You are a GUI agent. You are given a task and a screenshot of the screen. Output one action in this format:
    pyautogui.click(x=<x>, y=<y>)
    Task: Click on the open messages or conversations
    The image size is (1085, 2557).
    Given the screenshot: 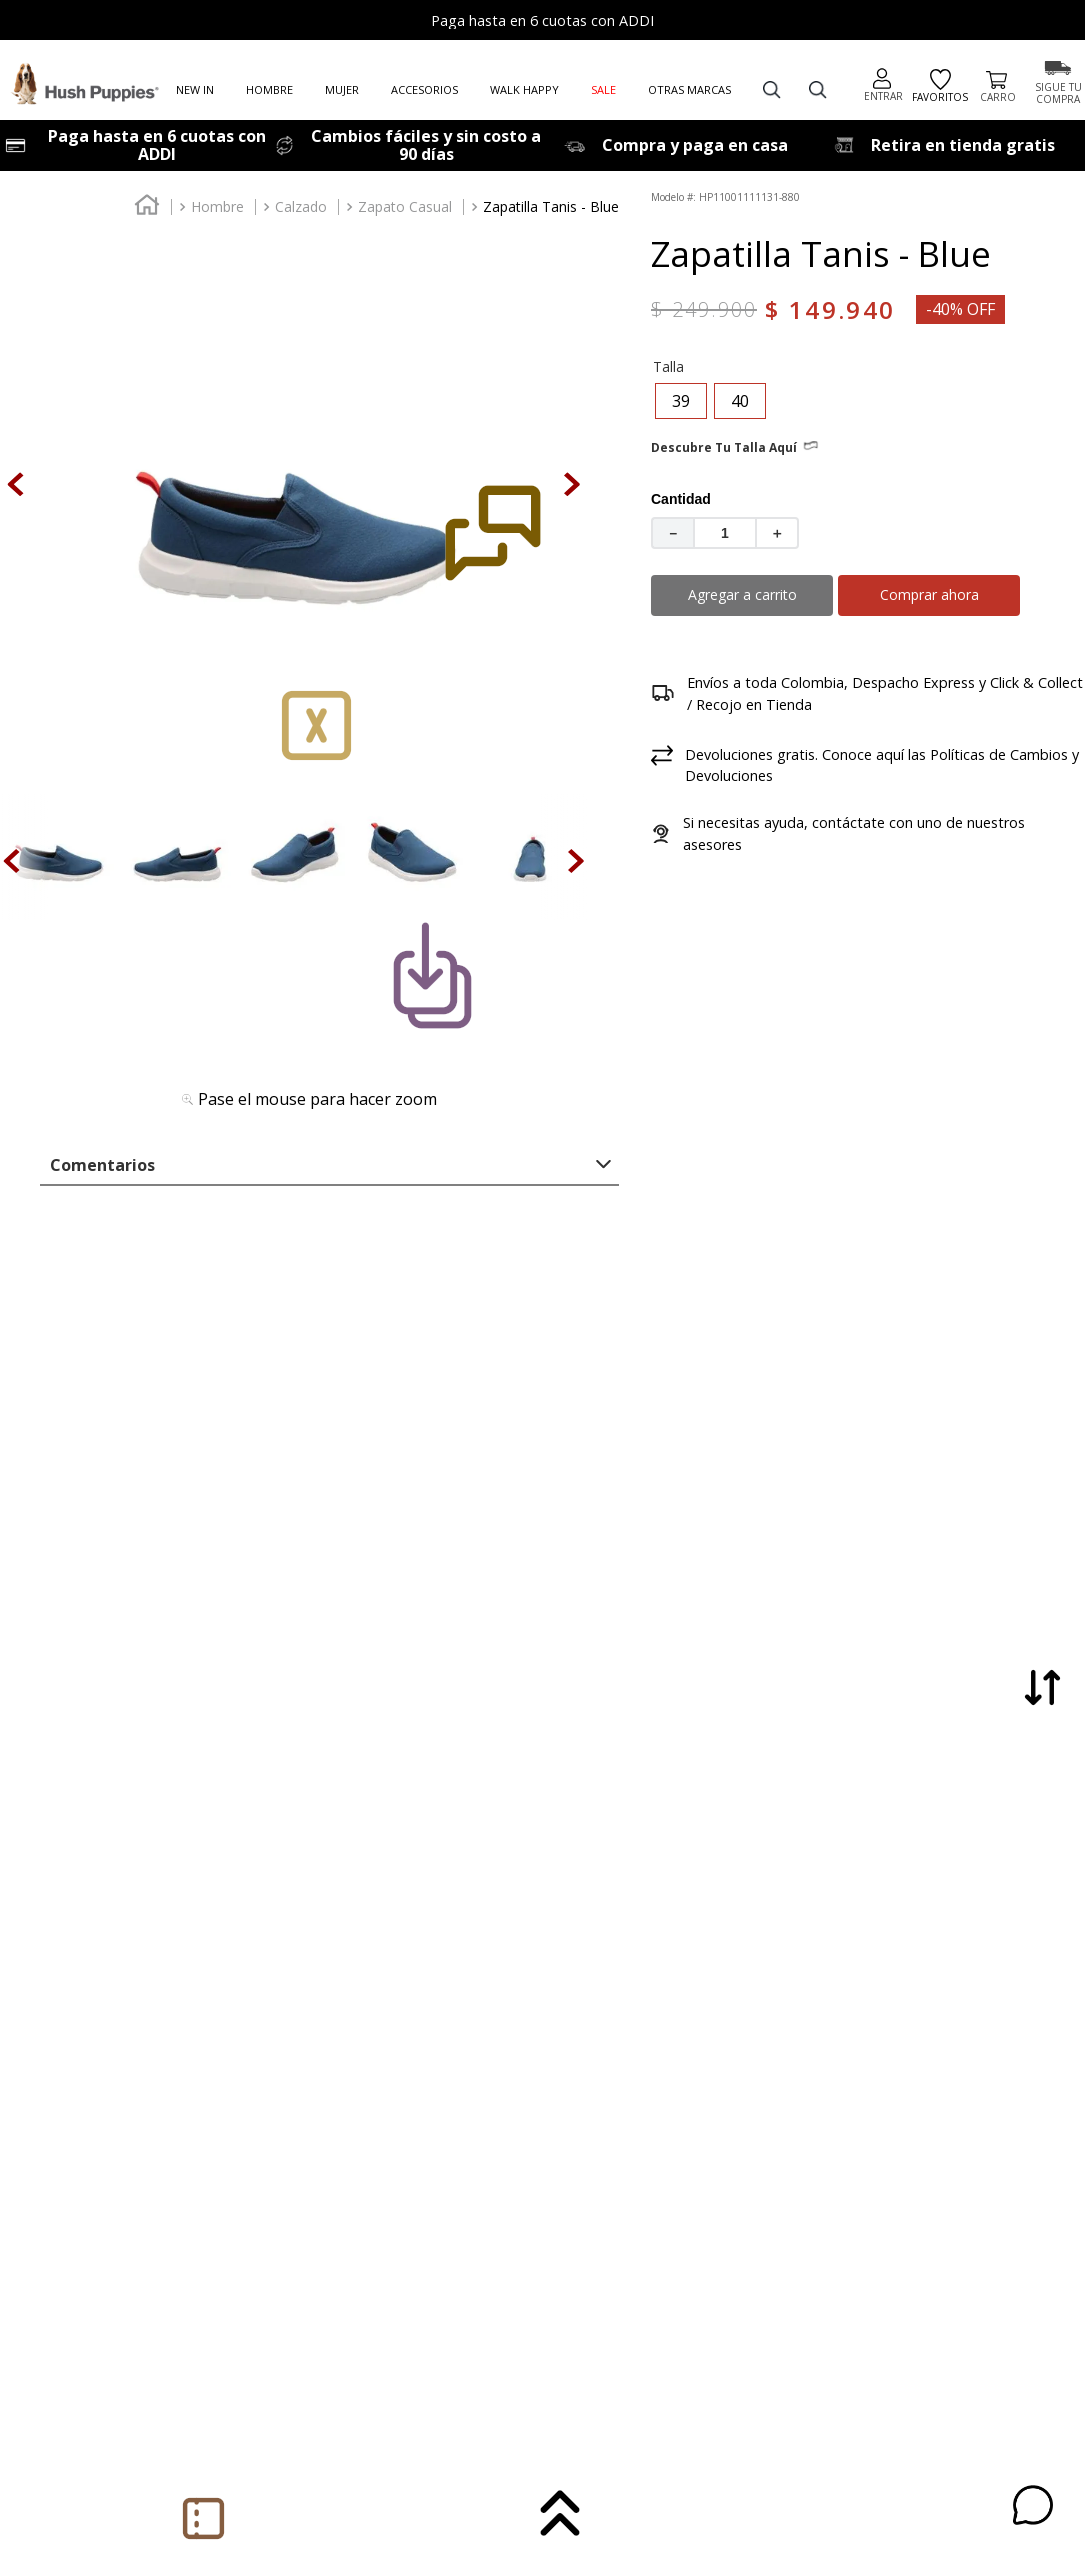 What is the action you would take?
    pyautogui.click(x=493, y=533)
    